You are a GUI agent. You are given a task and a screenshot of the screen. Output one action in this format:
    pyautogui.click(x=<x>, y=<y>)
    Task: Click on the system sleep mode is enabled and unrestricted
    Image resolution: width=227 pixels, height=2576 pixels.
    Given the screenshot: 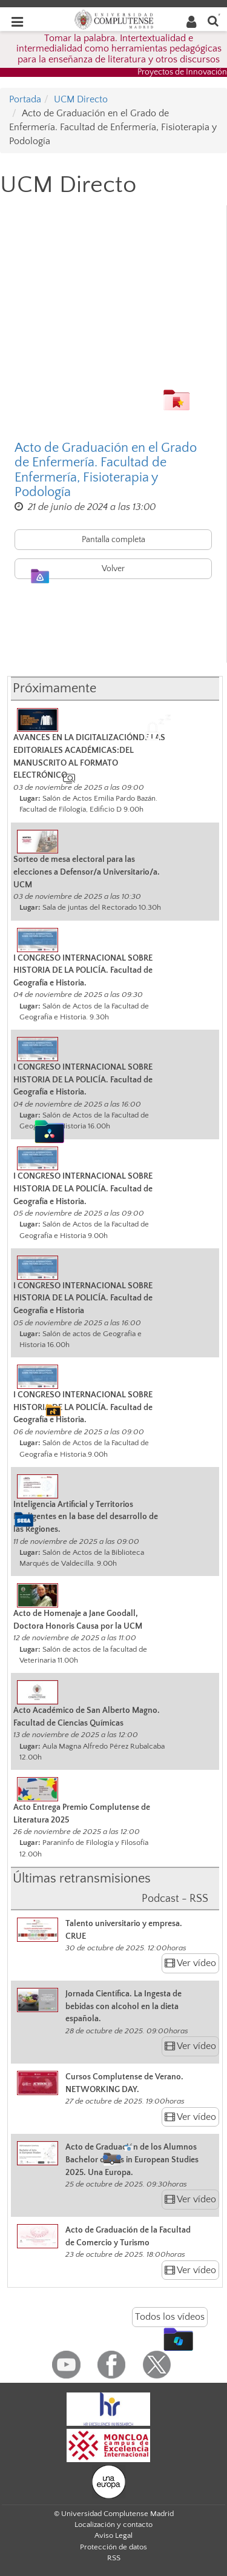 What is the action you would take?
    pyautogui.click(x=158, y=727)
    